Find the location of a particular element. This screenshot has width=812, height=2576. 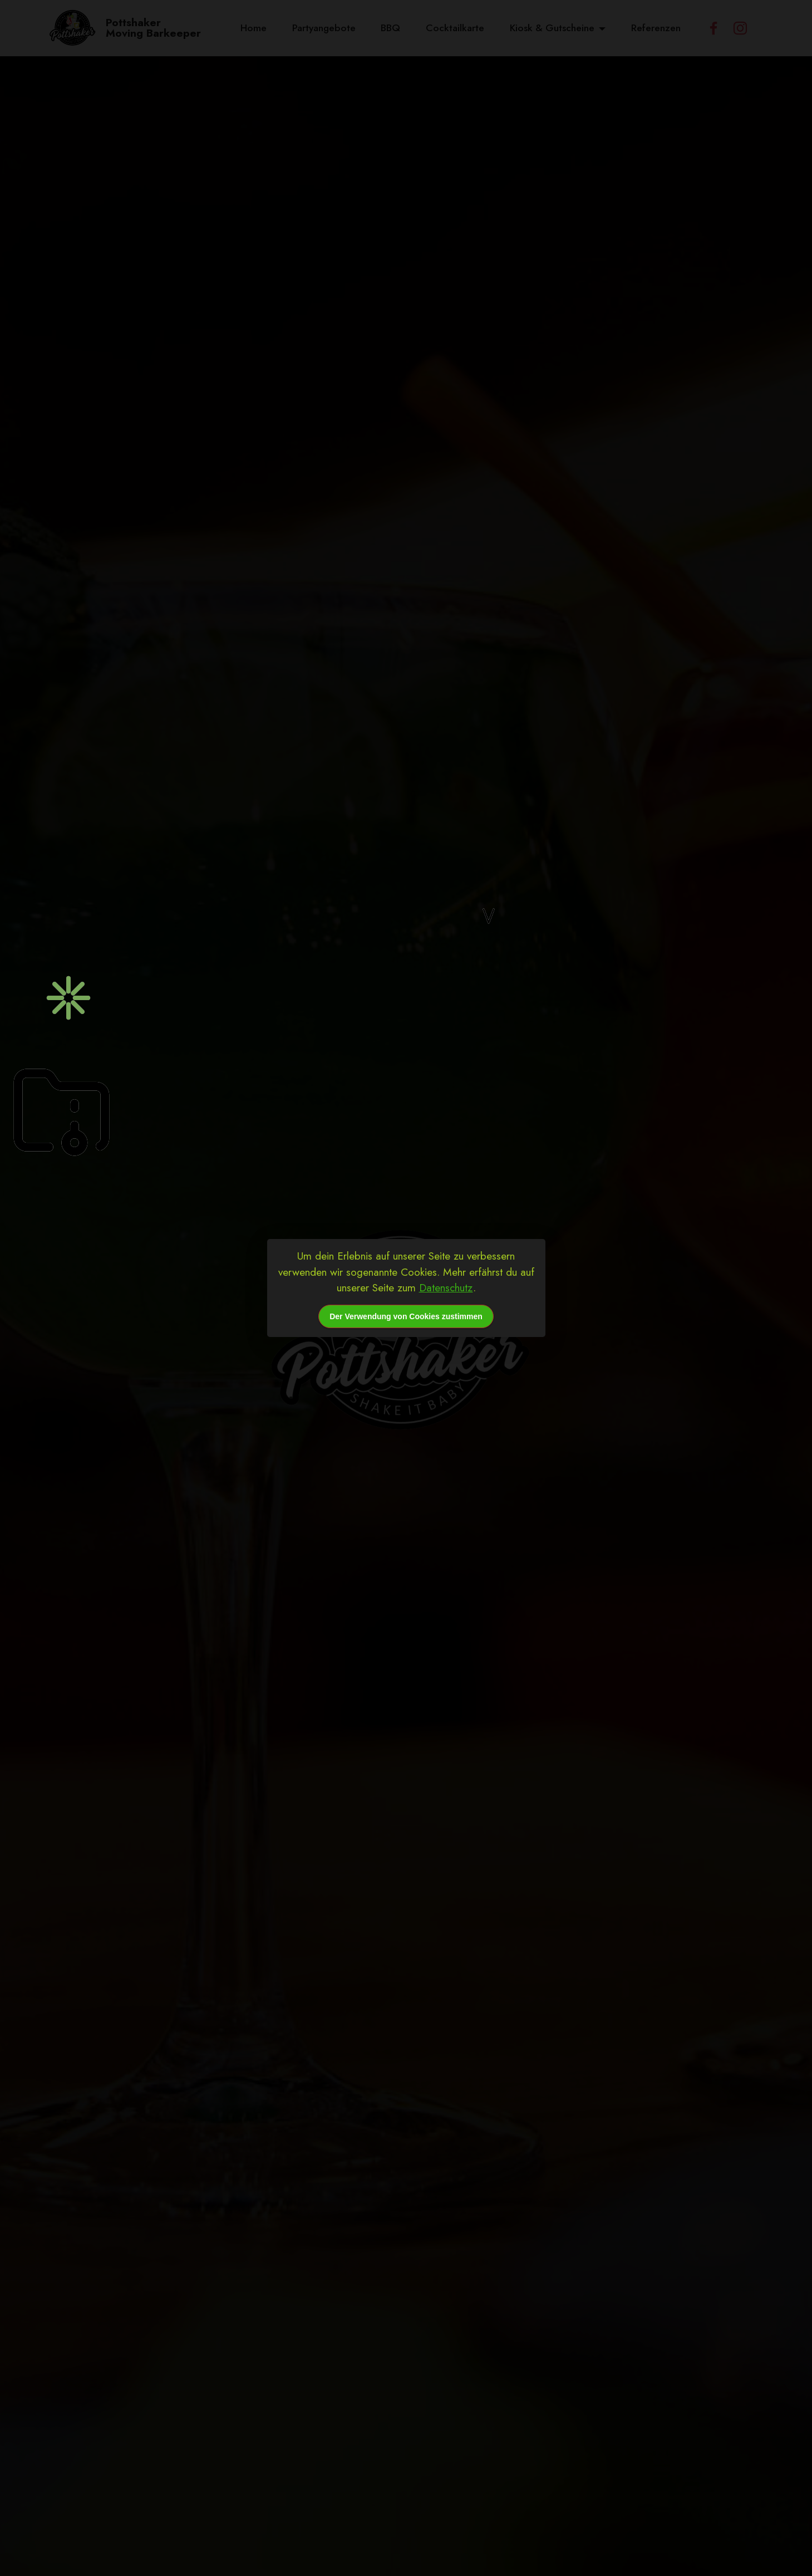

connect to Zapier automation platform is located at coordinates (68, 998).